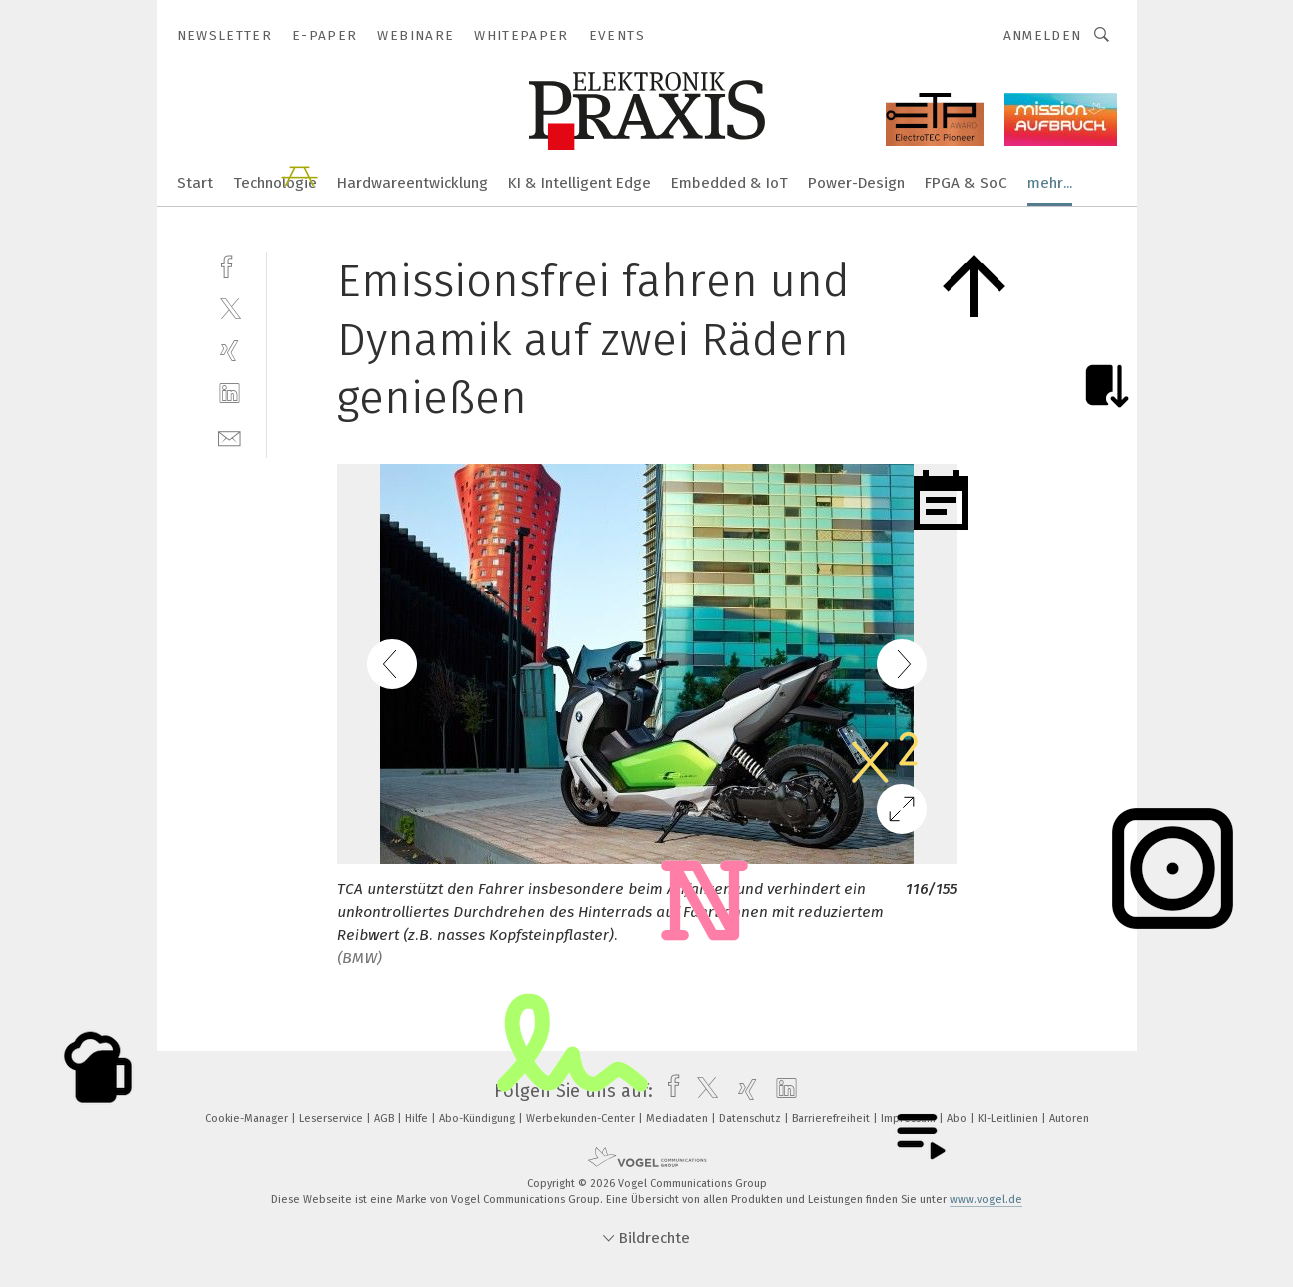 The image size is (1293, 1287). What do you see at coordinates (1172, 868) in the screenshot?
I see `tumble dry on low heat setting` at bounding box center [1172, 868].